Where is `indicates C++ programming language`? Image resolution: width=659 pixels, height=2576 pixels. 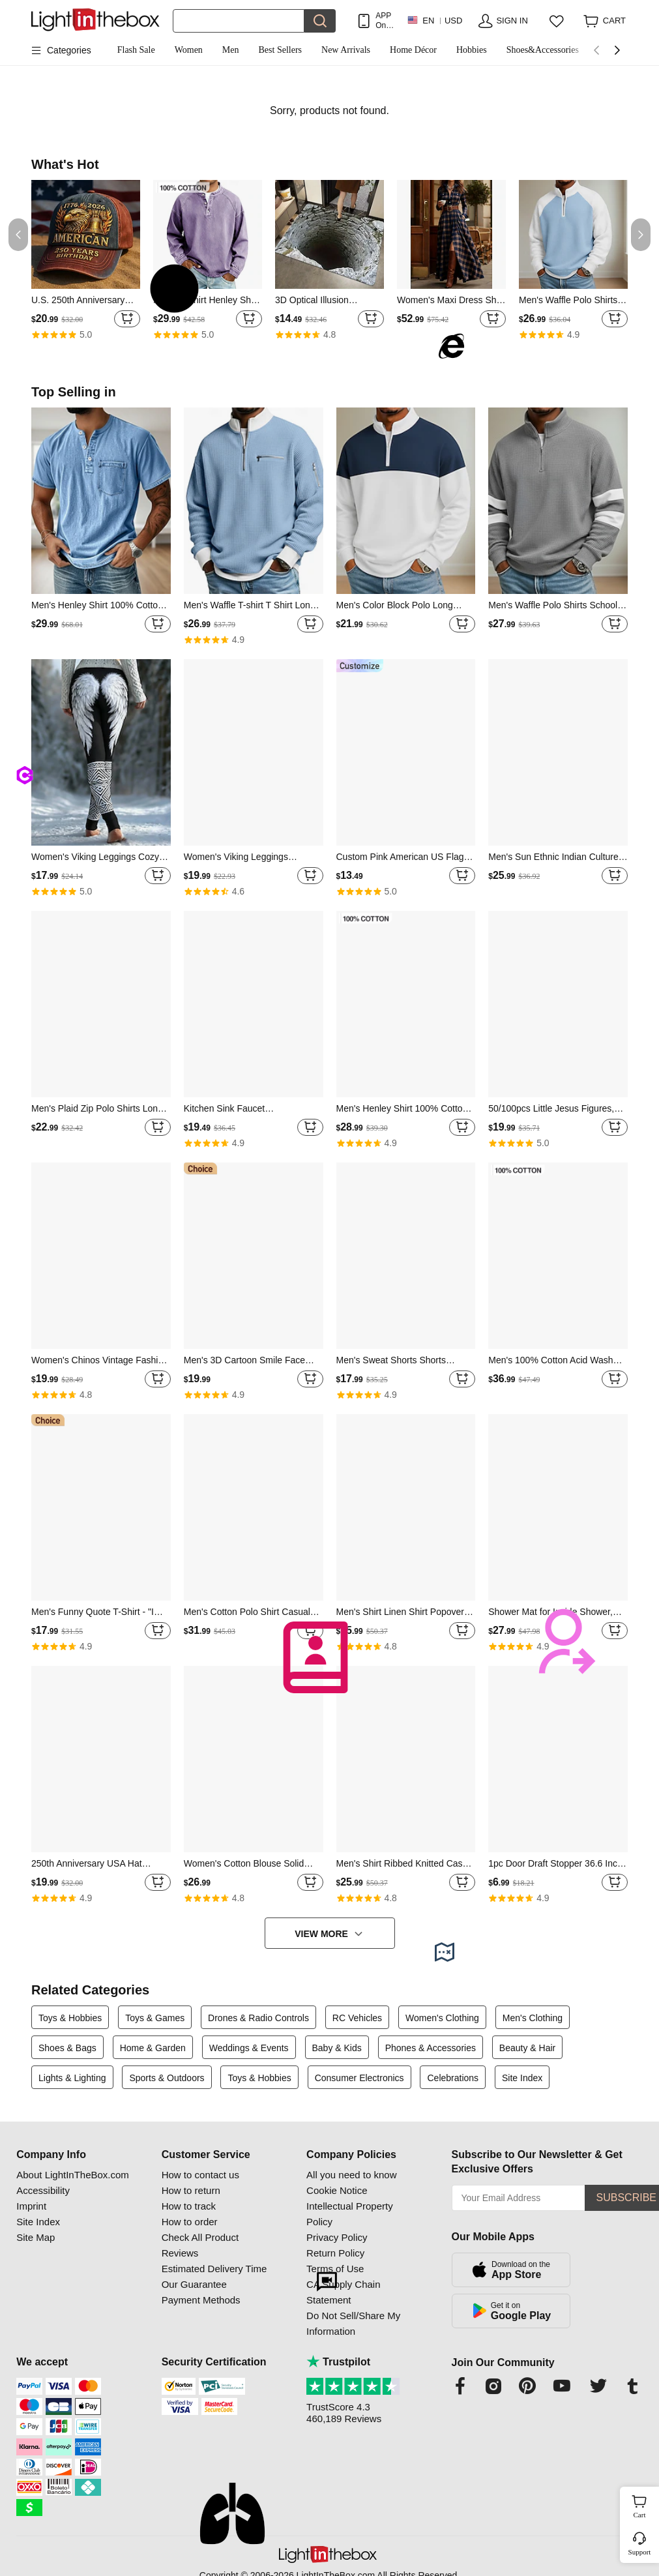 indicates C++ programming language is located at coordinates (25, 775).